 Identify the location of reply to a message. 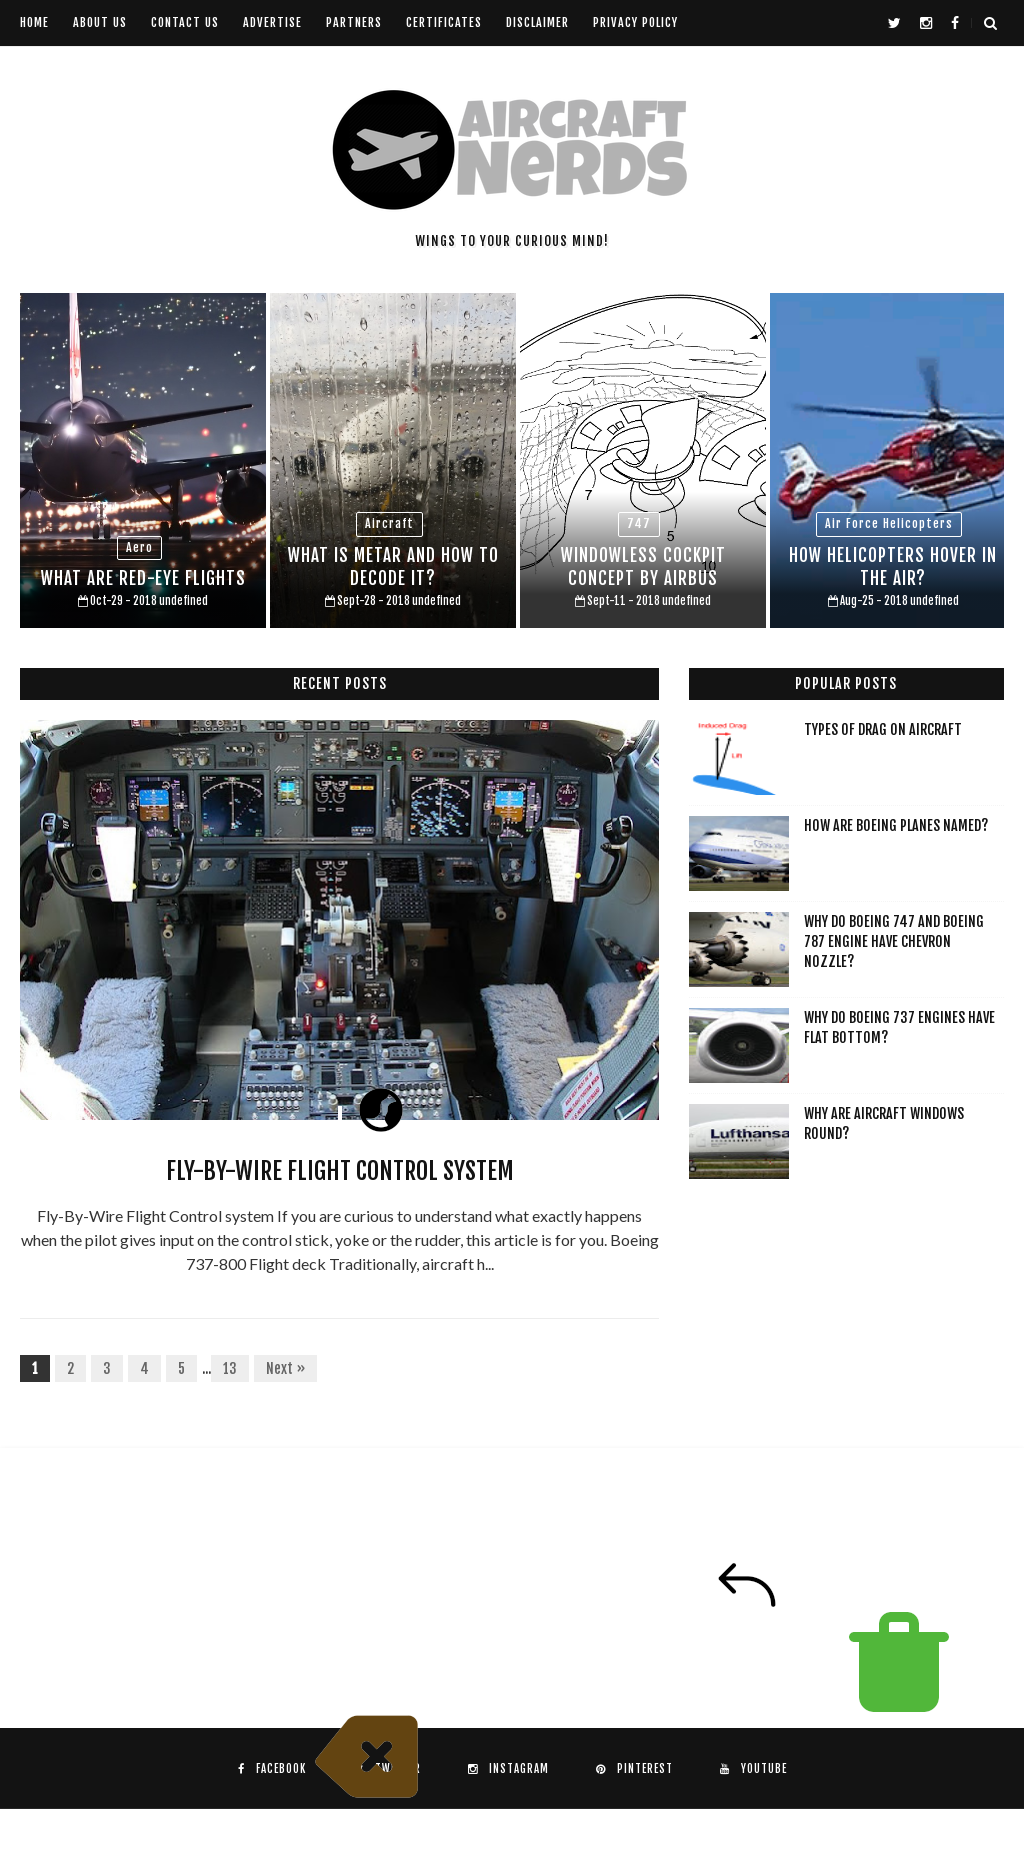
(747, 1585).